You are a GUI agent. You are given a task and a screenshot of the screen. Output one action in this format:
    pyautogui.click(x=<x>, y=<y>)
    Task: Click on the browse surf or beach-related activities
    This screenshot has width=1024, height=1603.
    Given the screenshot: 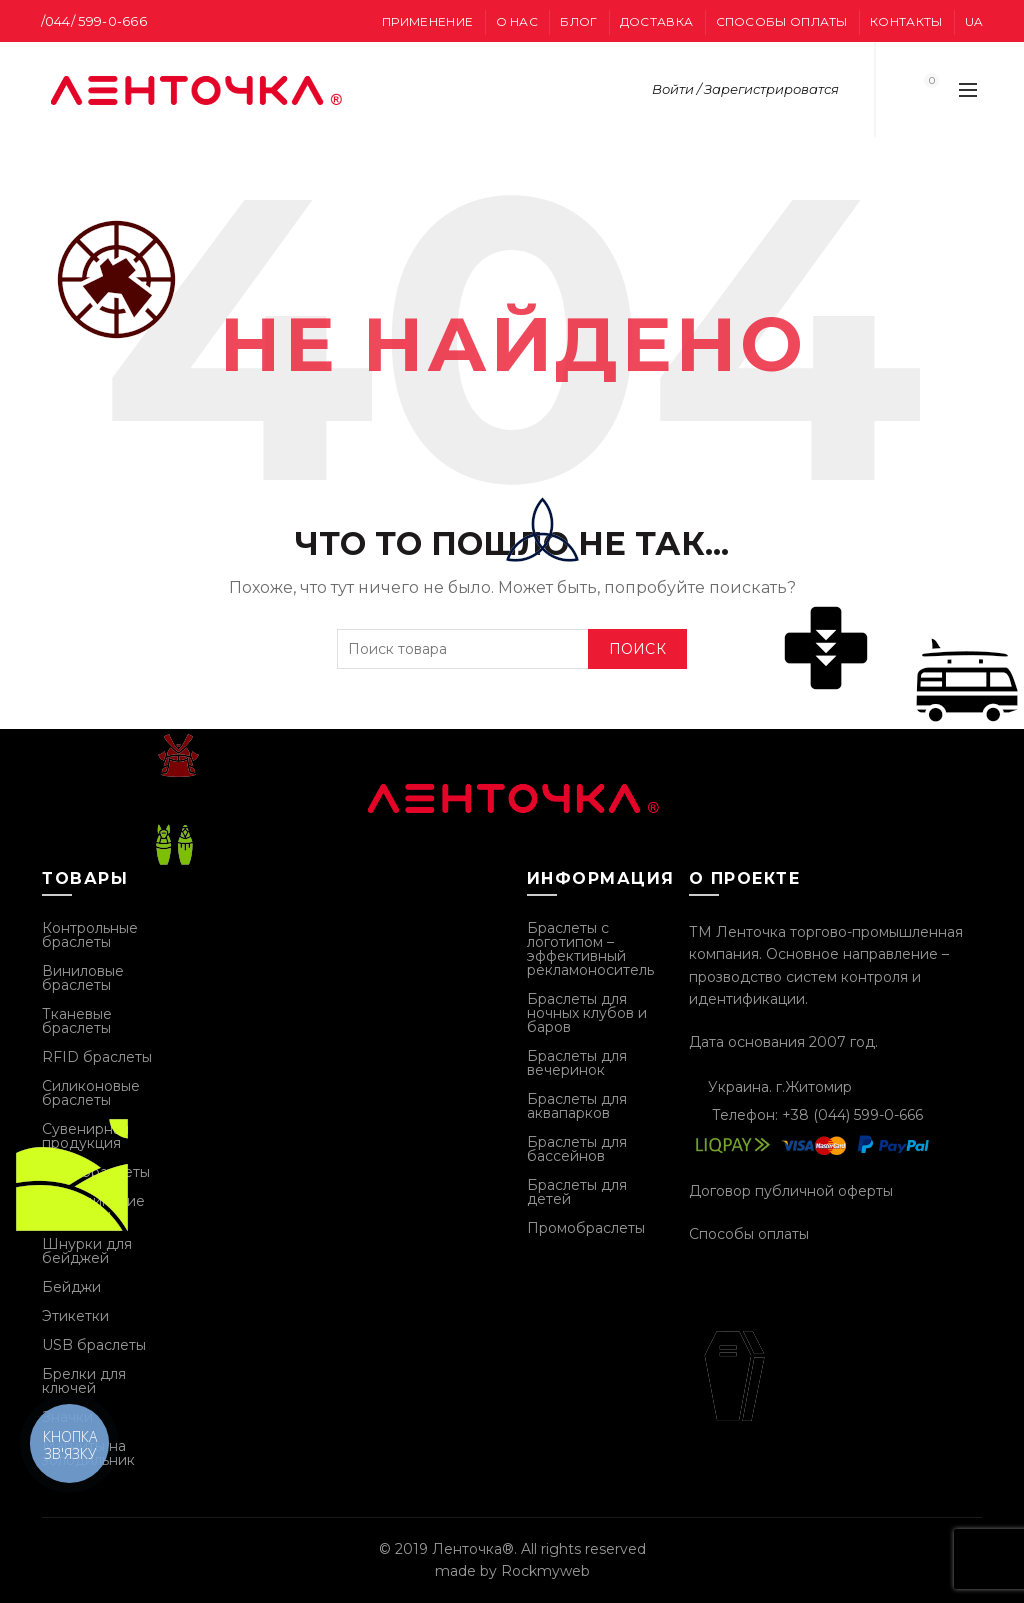 What is the action you would take?
    pyautogui.click(x=967, y=676)
    